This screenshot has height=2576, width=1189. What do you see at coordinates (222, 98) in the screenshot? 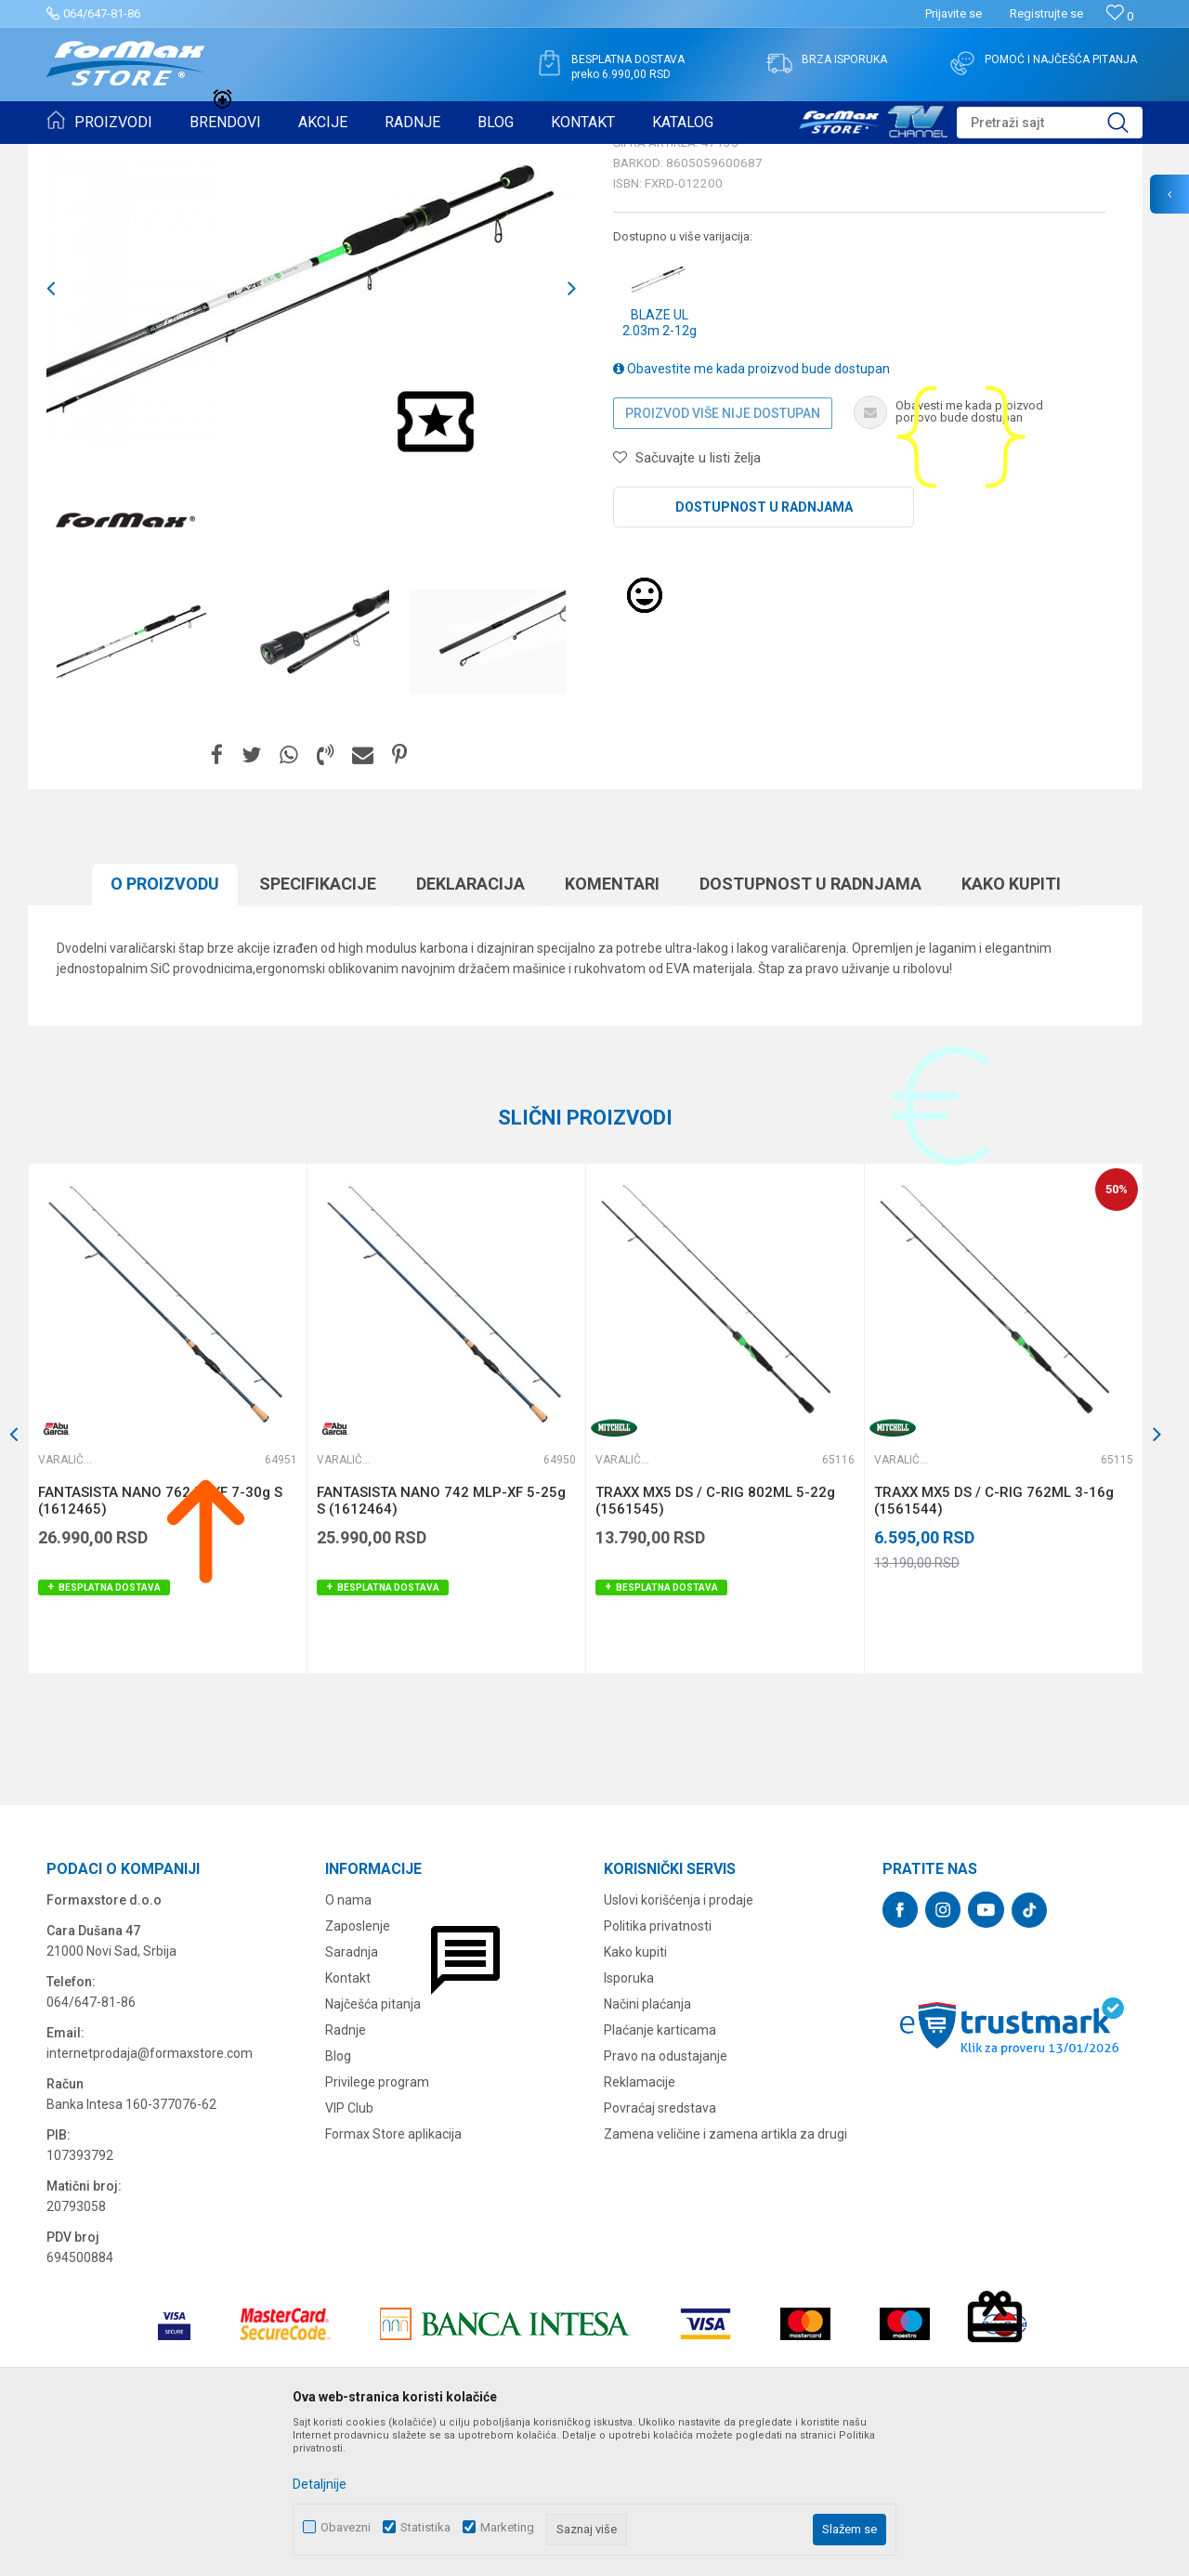
I see `add a new alarm` at bounding box center [222, 98].